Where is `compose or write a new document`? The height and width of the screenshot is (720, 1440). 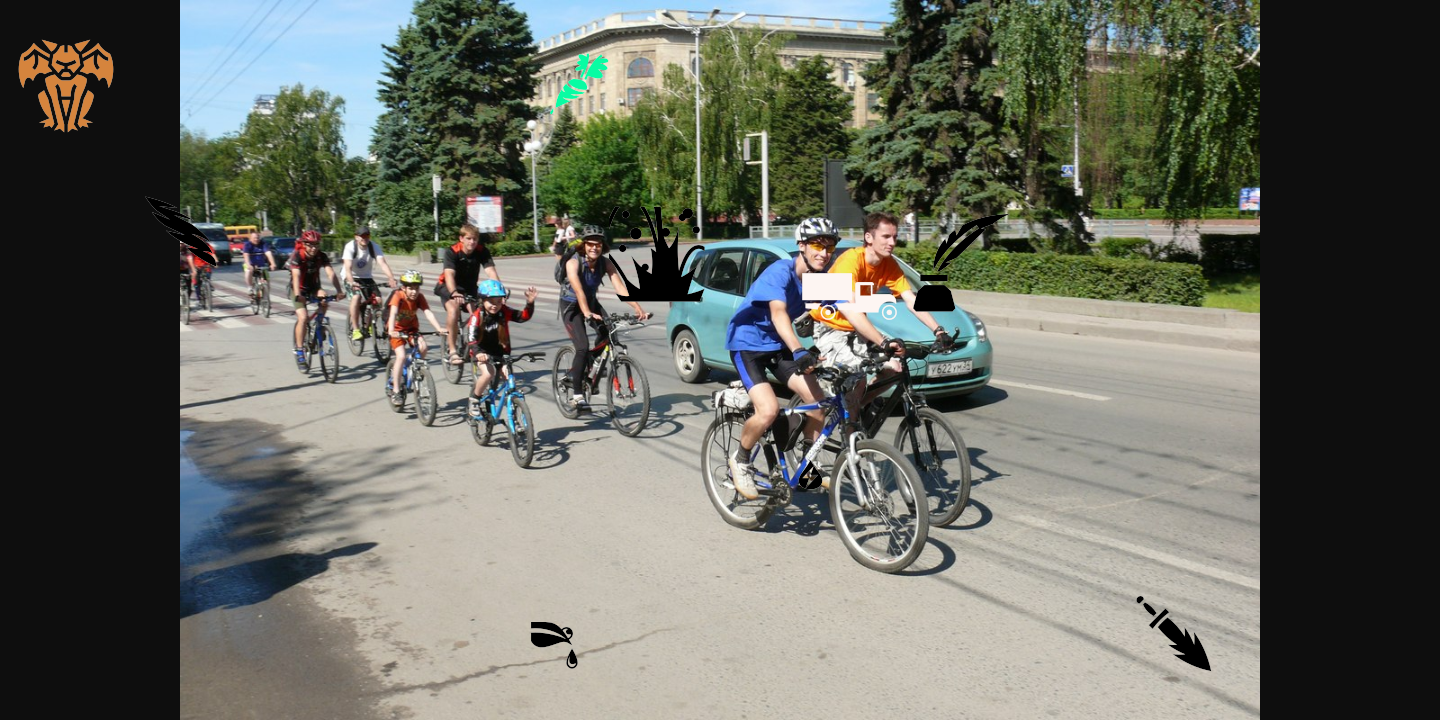
compose or write a new document is located at coordinates (960, 263).